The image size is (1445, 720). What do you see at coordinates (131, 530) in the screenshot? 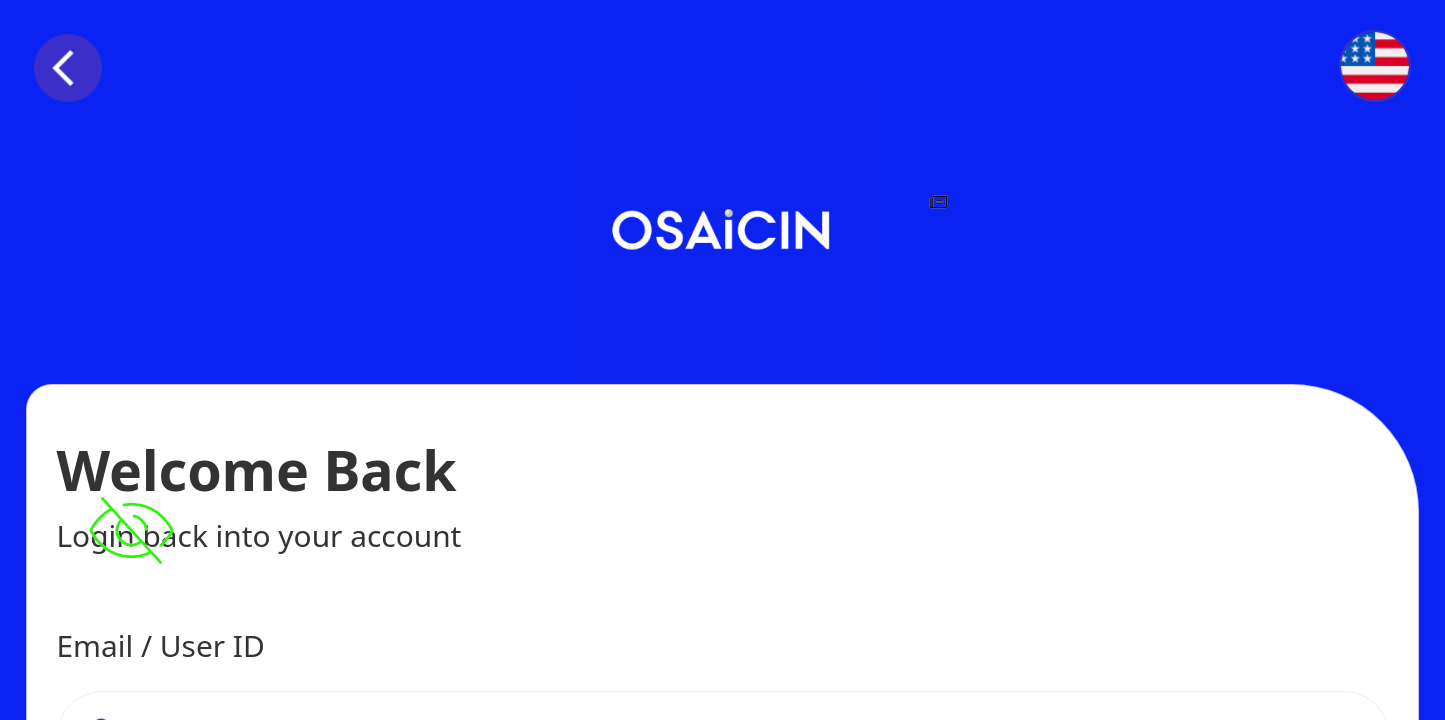
I see `hide password or sensitive content` at bounding box center [131, 530].